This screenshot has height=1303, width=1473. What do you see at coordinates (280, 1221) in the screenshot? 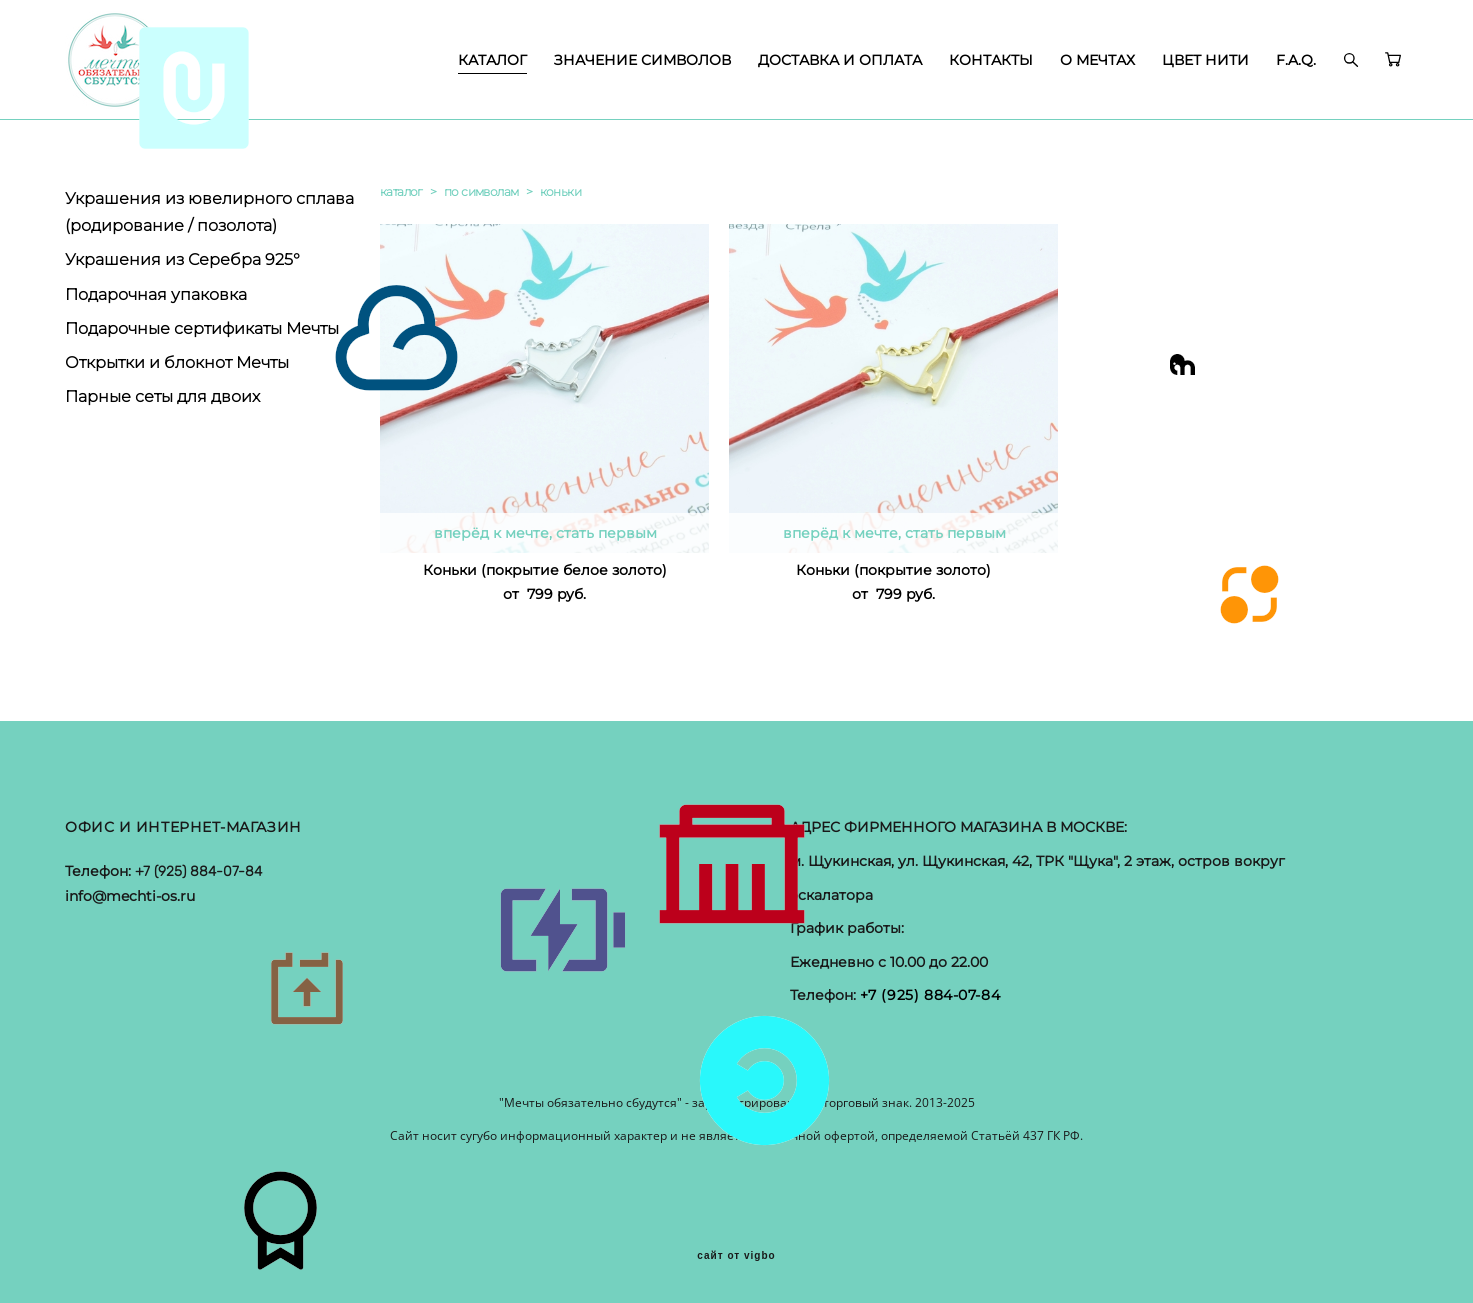
I see `view achievements or awards` at bounding box center [280, 1221].